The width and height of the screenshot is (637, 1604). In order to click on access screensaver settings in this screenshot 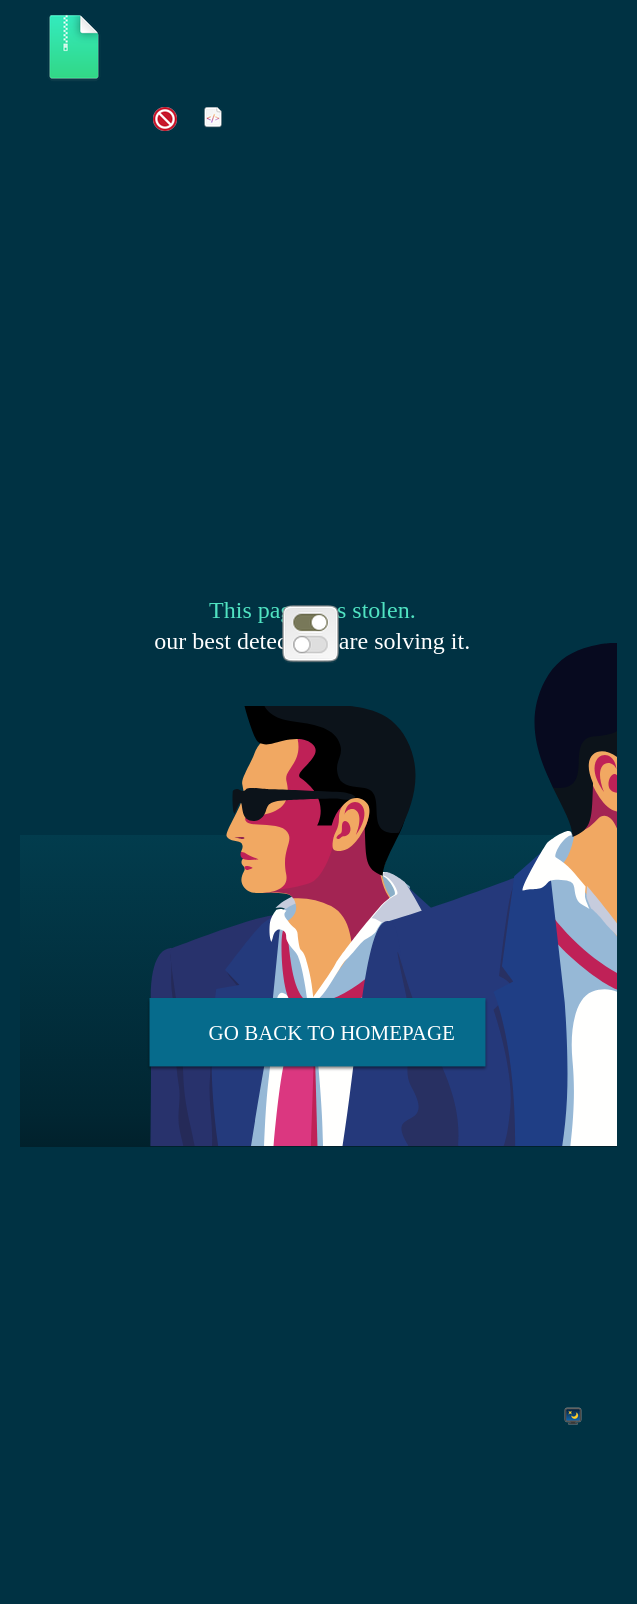, I will do `click(573, 1416)`.